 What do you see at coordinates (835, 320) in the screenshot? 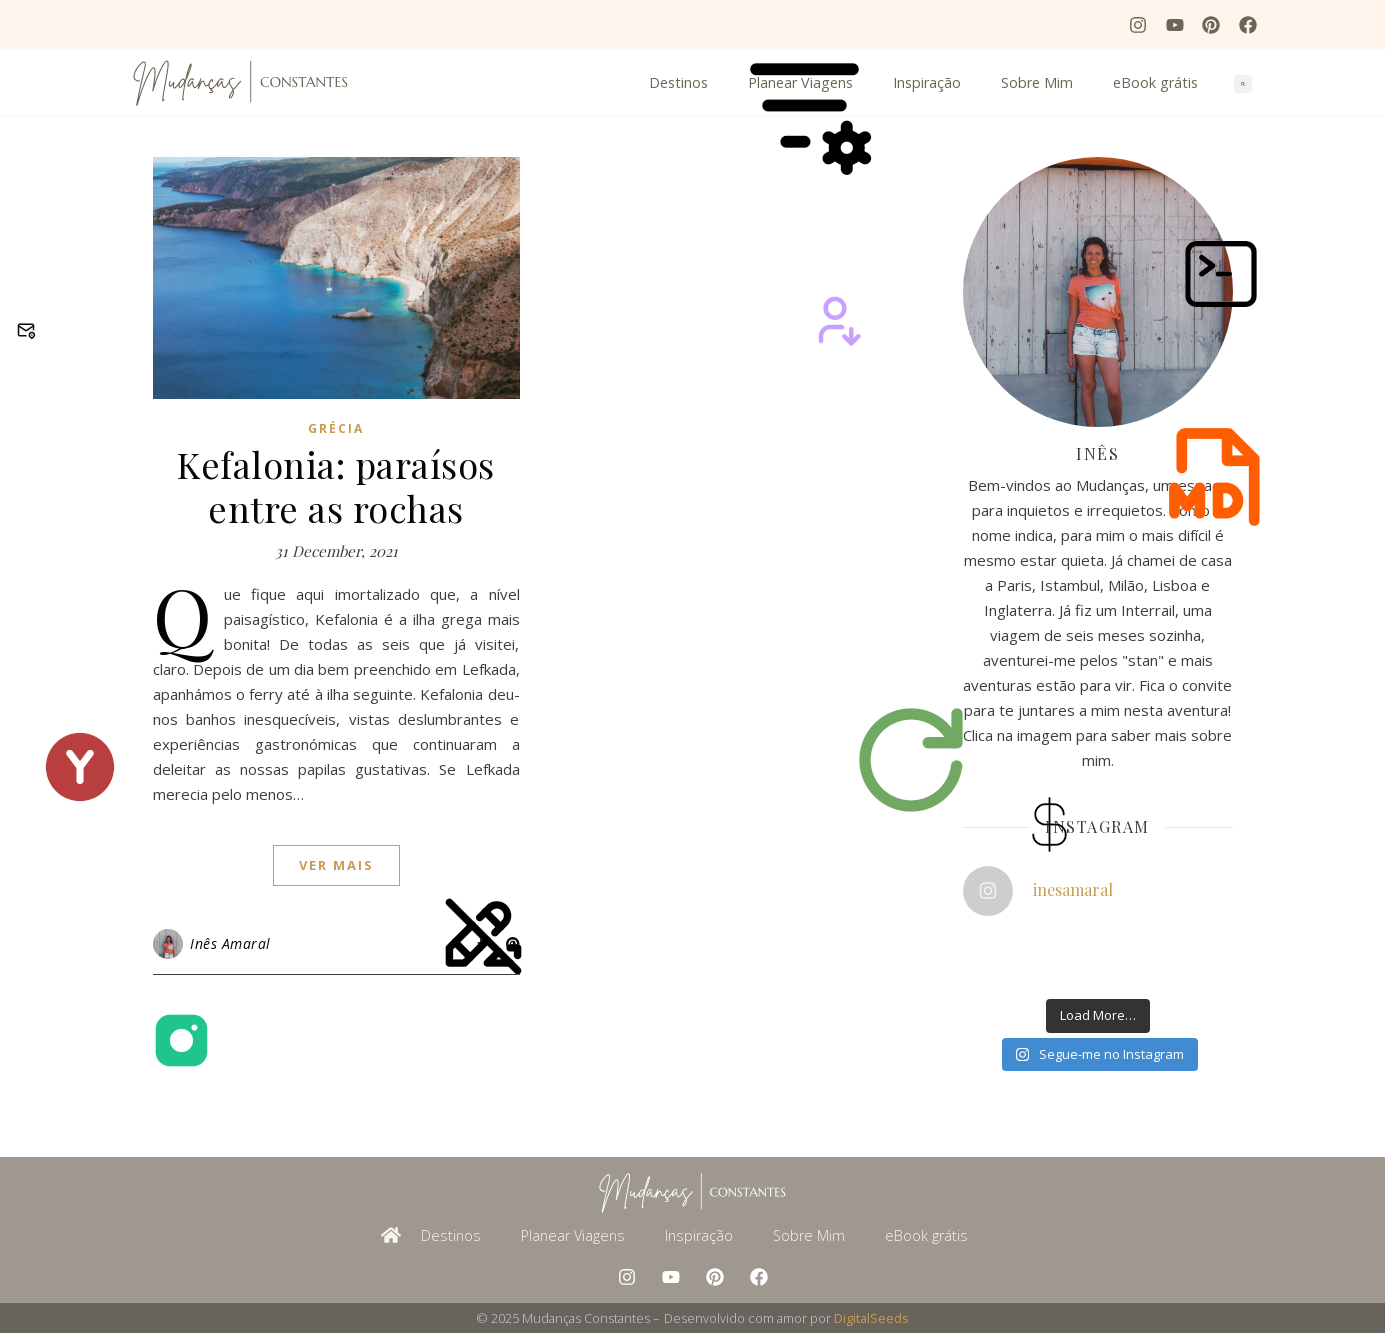
I see `demote a user's role or permissions` at bounding box center [835, 320].